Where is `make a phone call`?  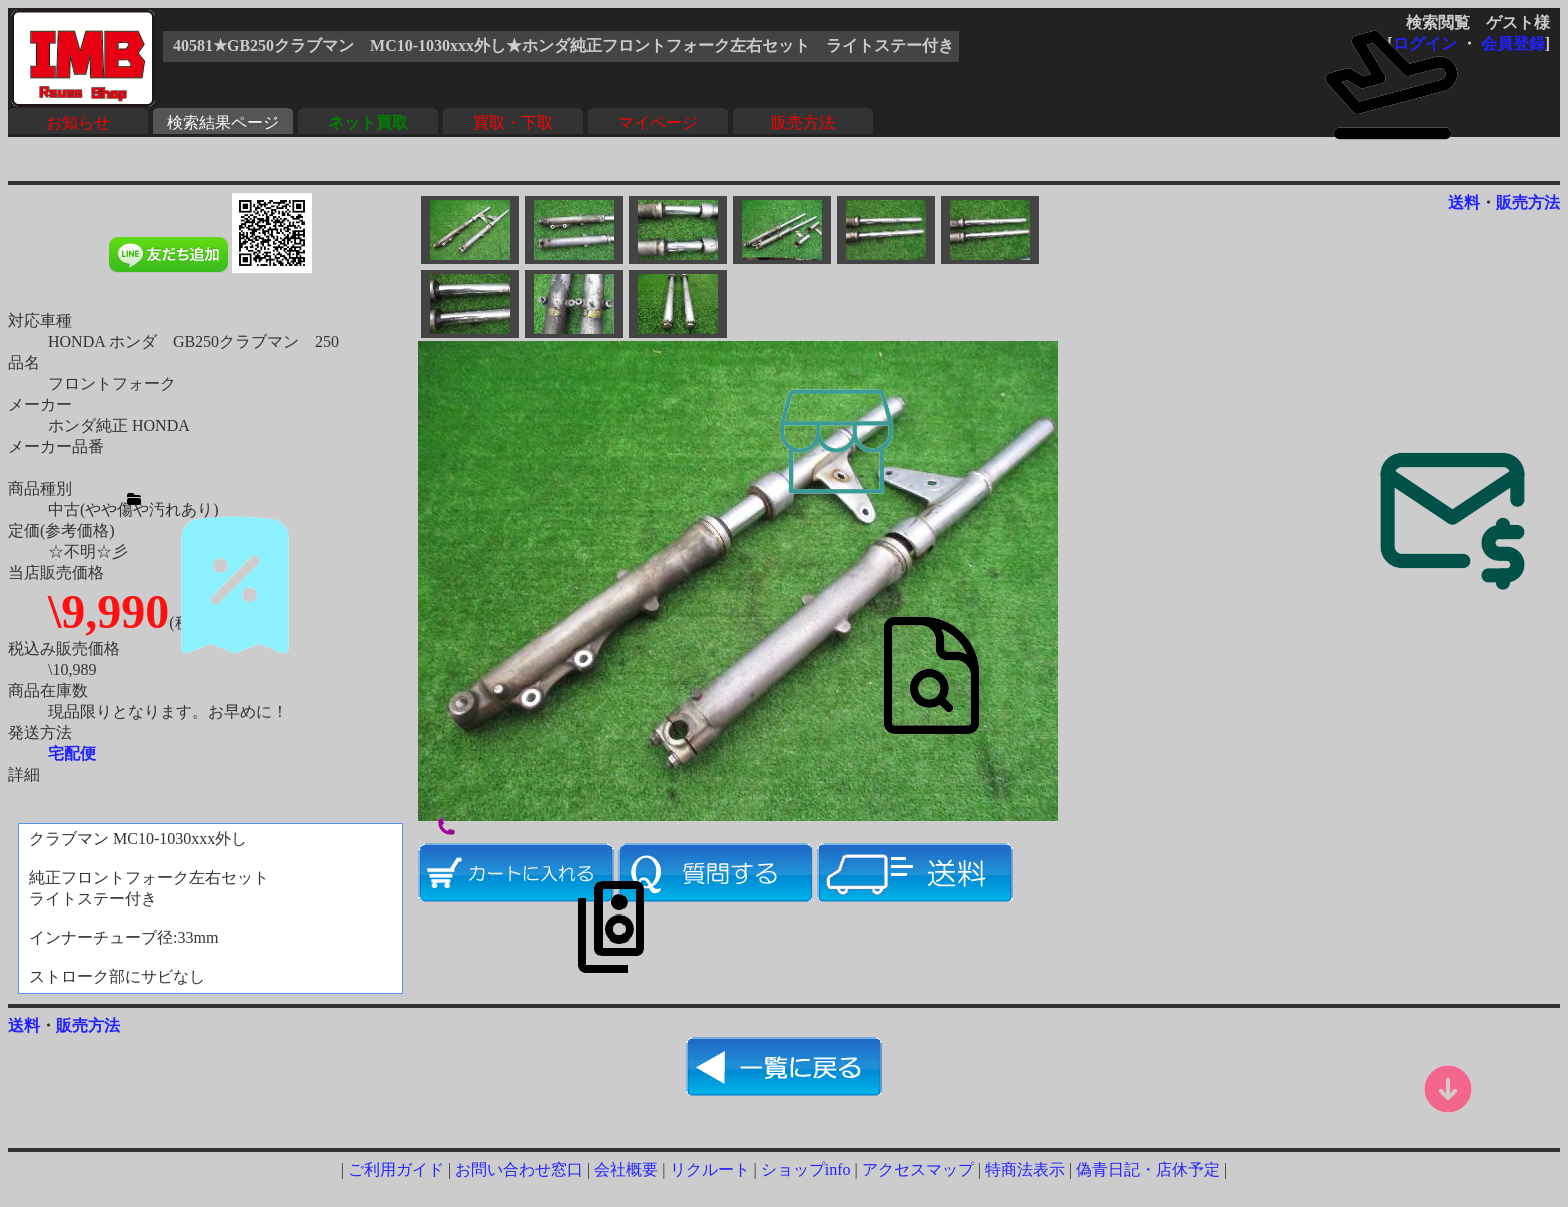
make a phone call is located at coordinates (446, 826).